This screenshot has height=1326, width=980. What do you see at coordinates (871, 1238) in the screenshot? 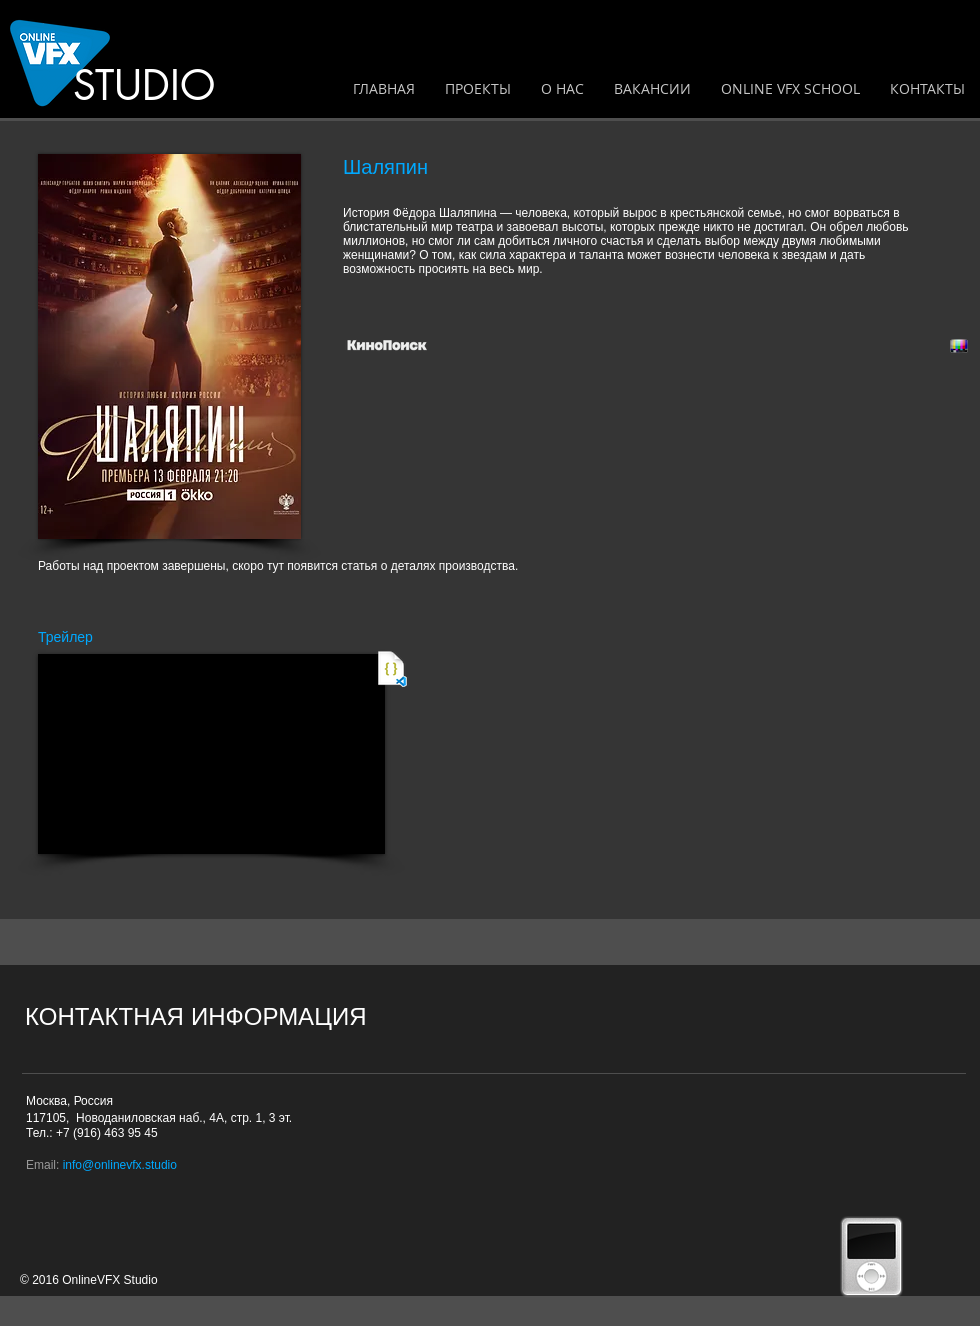
I see `iPod nano device connected` at bounding box center [871, 1238].